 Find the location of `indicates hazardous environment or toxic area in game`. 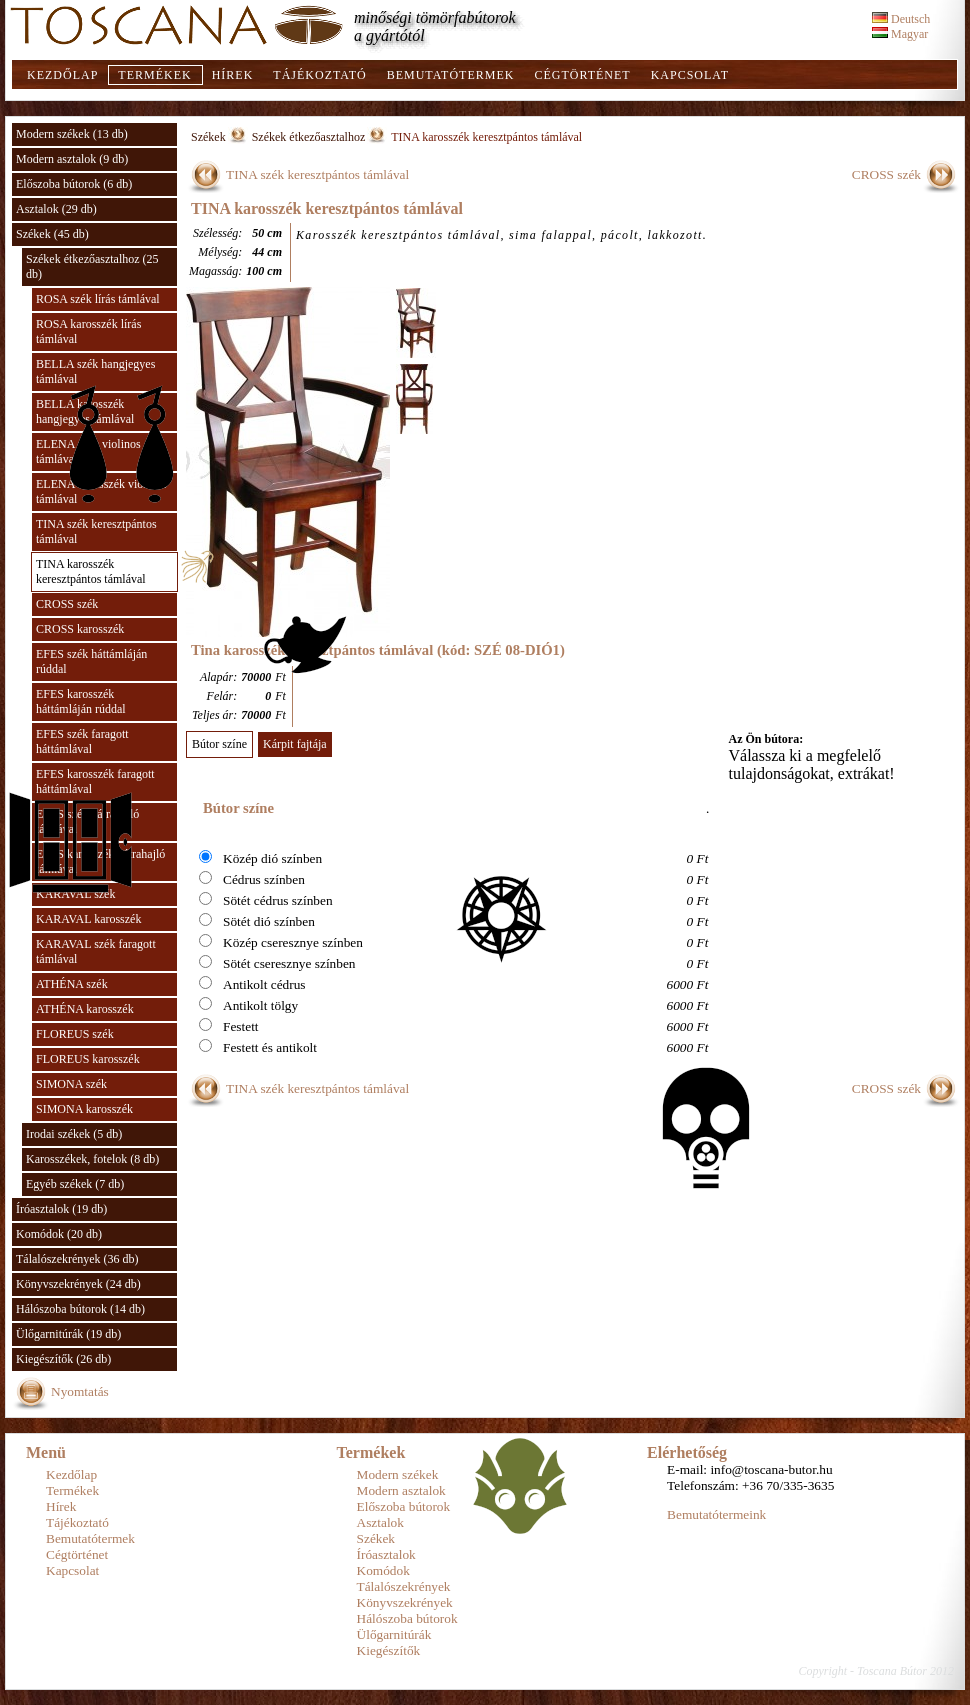

indicates hazardous environment or toxic area in game is located at coordinates (706, 1128).